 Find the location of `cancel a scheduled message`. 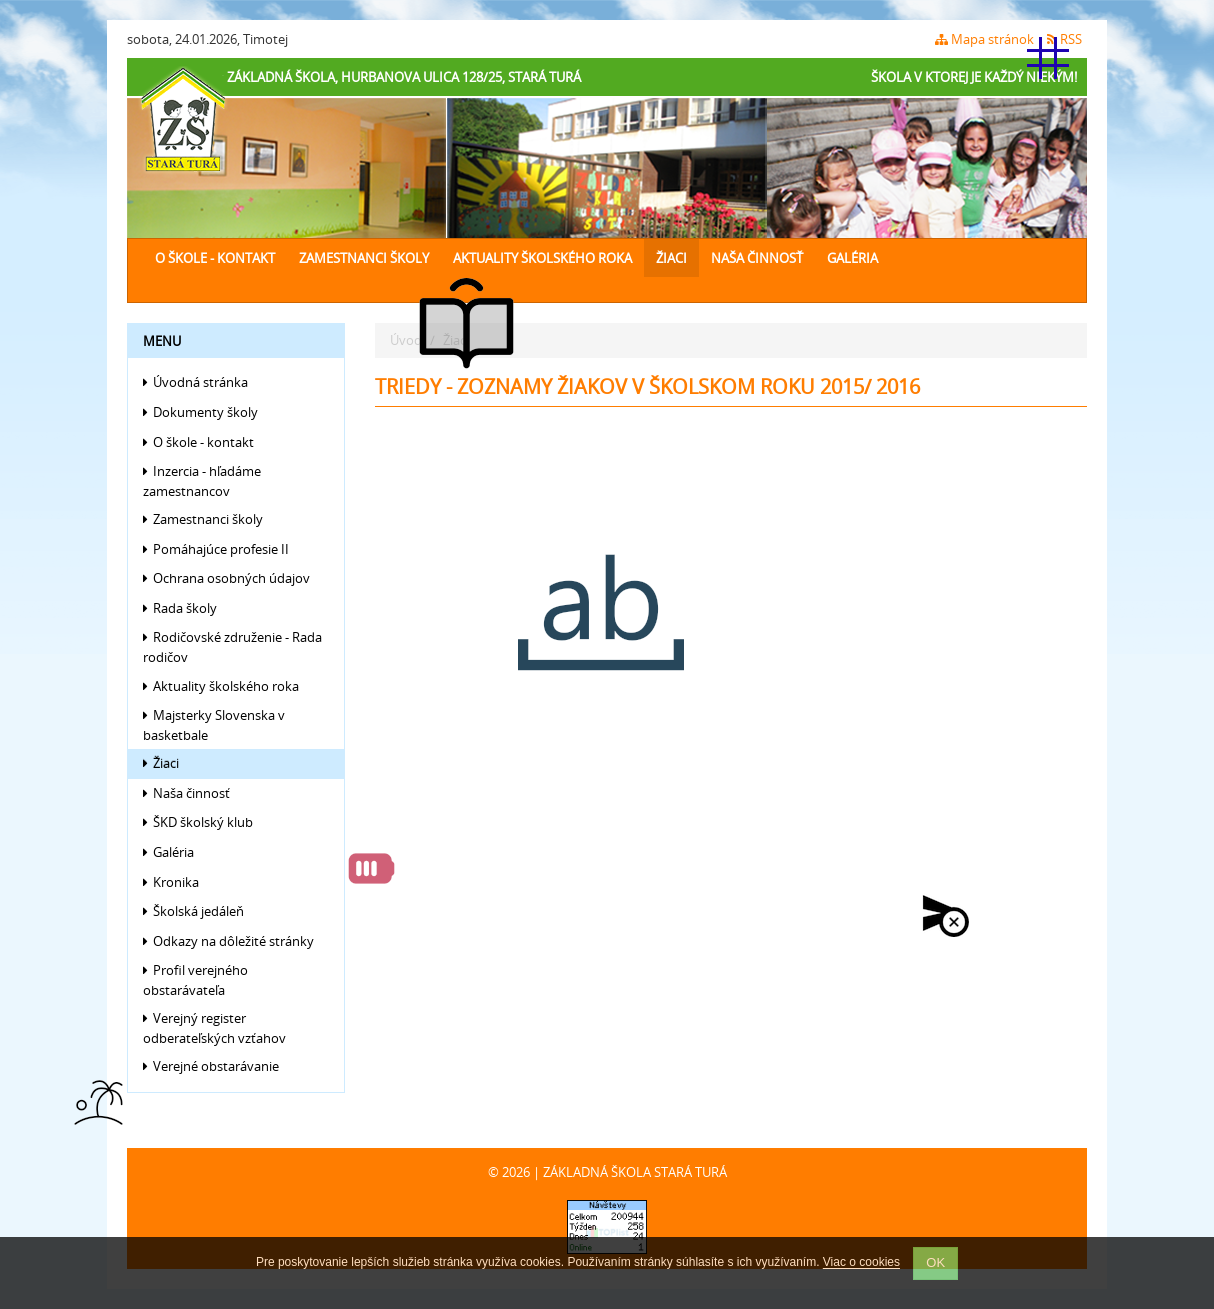

cancel a scheduled message is located at coordinates (945, 913).